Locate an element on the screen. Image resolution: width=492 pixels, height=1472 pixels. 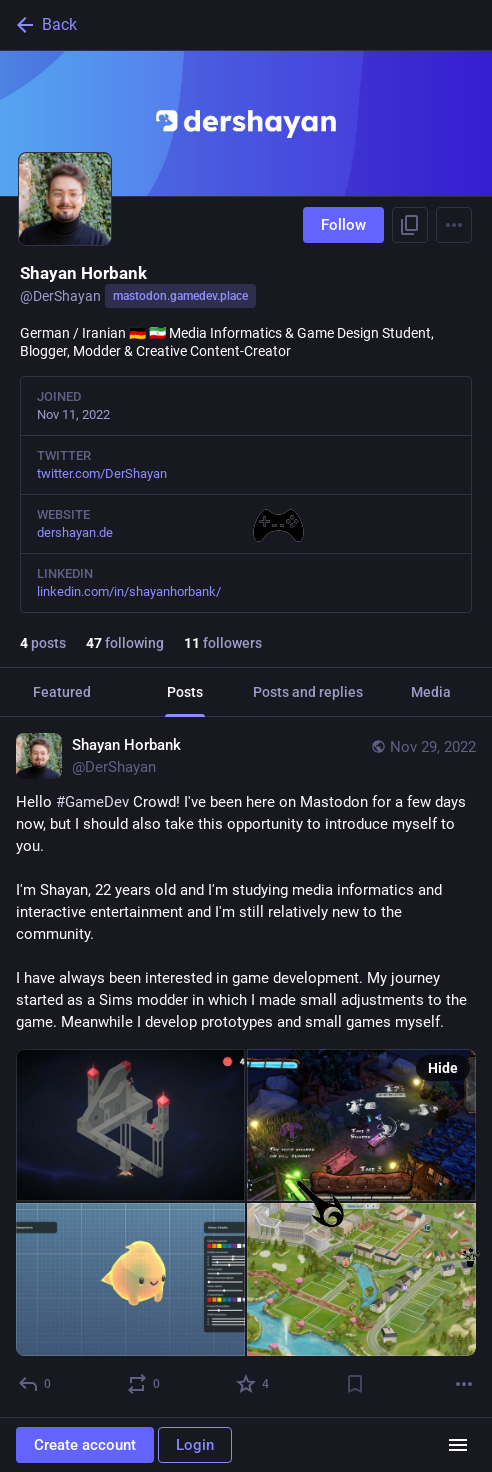
open gaming or game center app is located at coordinates (278, 525).